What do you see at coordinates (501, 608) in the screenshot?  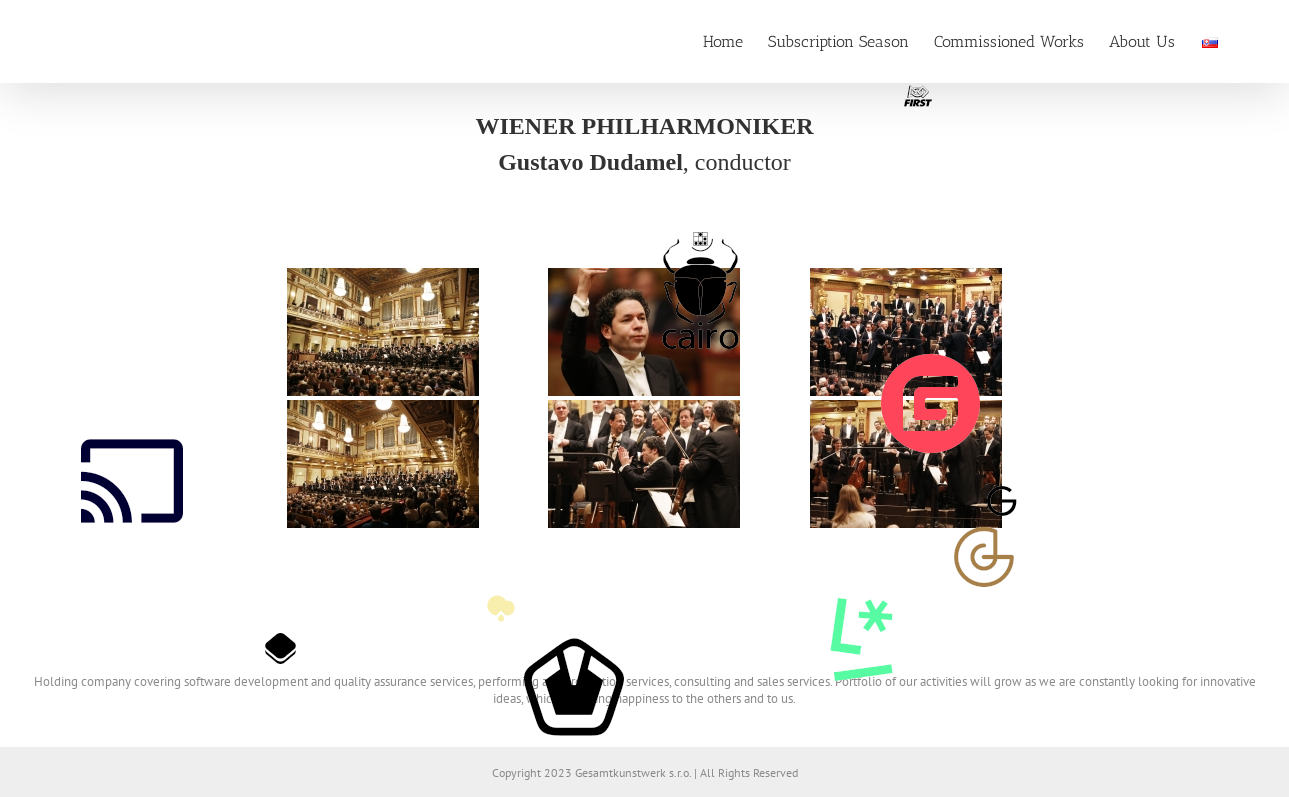 I see `indicates rainy weather conditions` at bounding box center [501, 608].